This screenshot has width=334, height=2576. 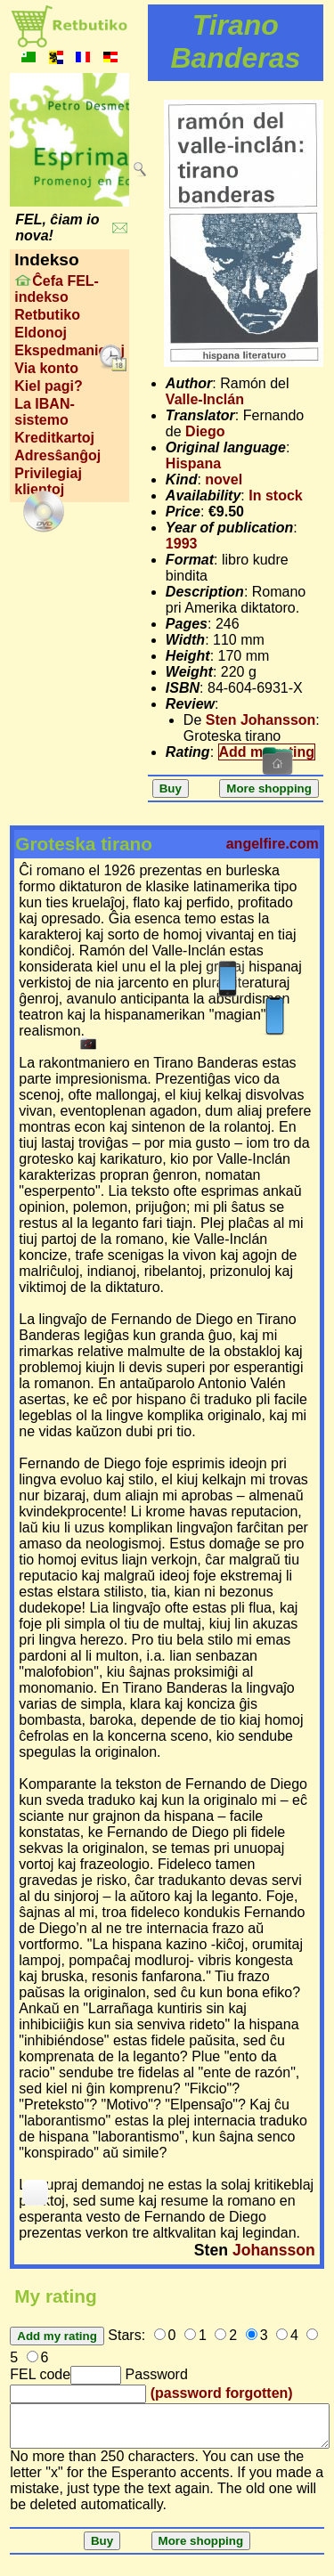 What do you see at coordinates (227, 978) in the screenshot?
I see `indicates a connected iPhone device` at bounding box center [227, 978].